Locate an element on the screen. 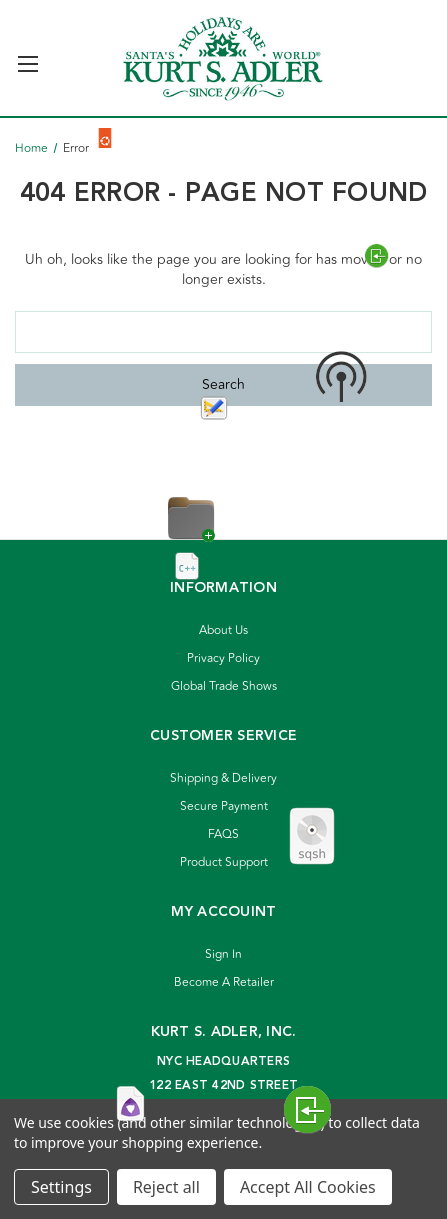 Image resolution: width=447 pixels, height=1219 pixels. a squashfs compressed filesystem archive file is located at coordinates (312, 836).